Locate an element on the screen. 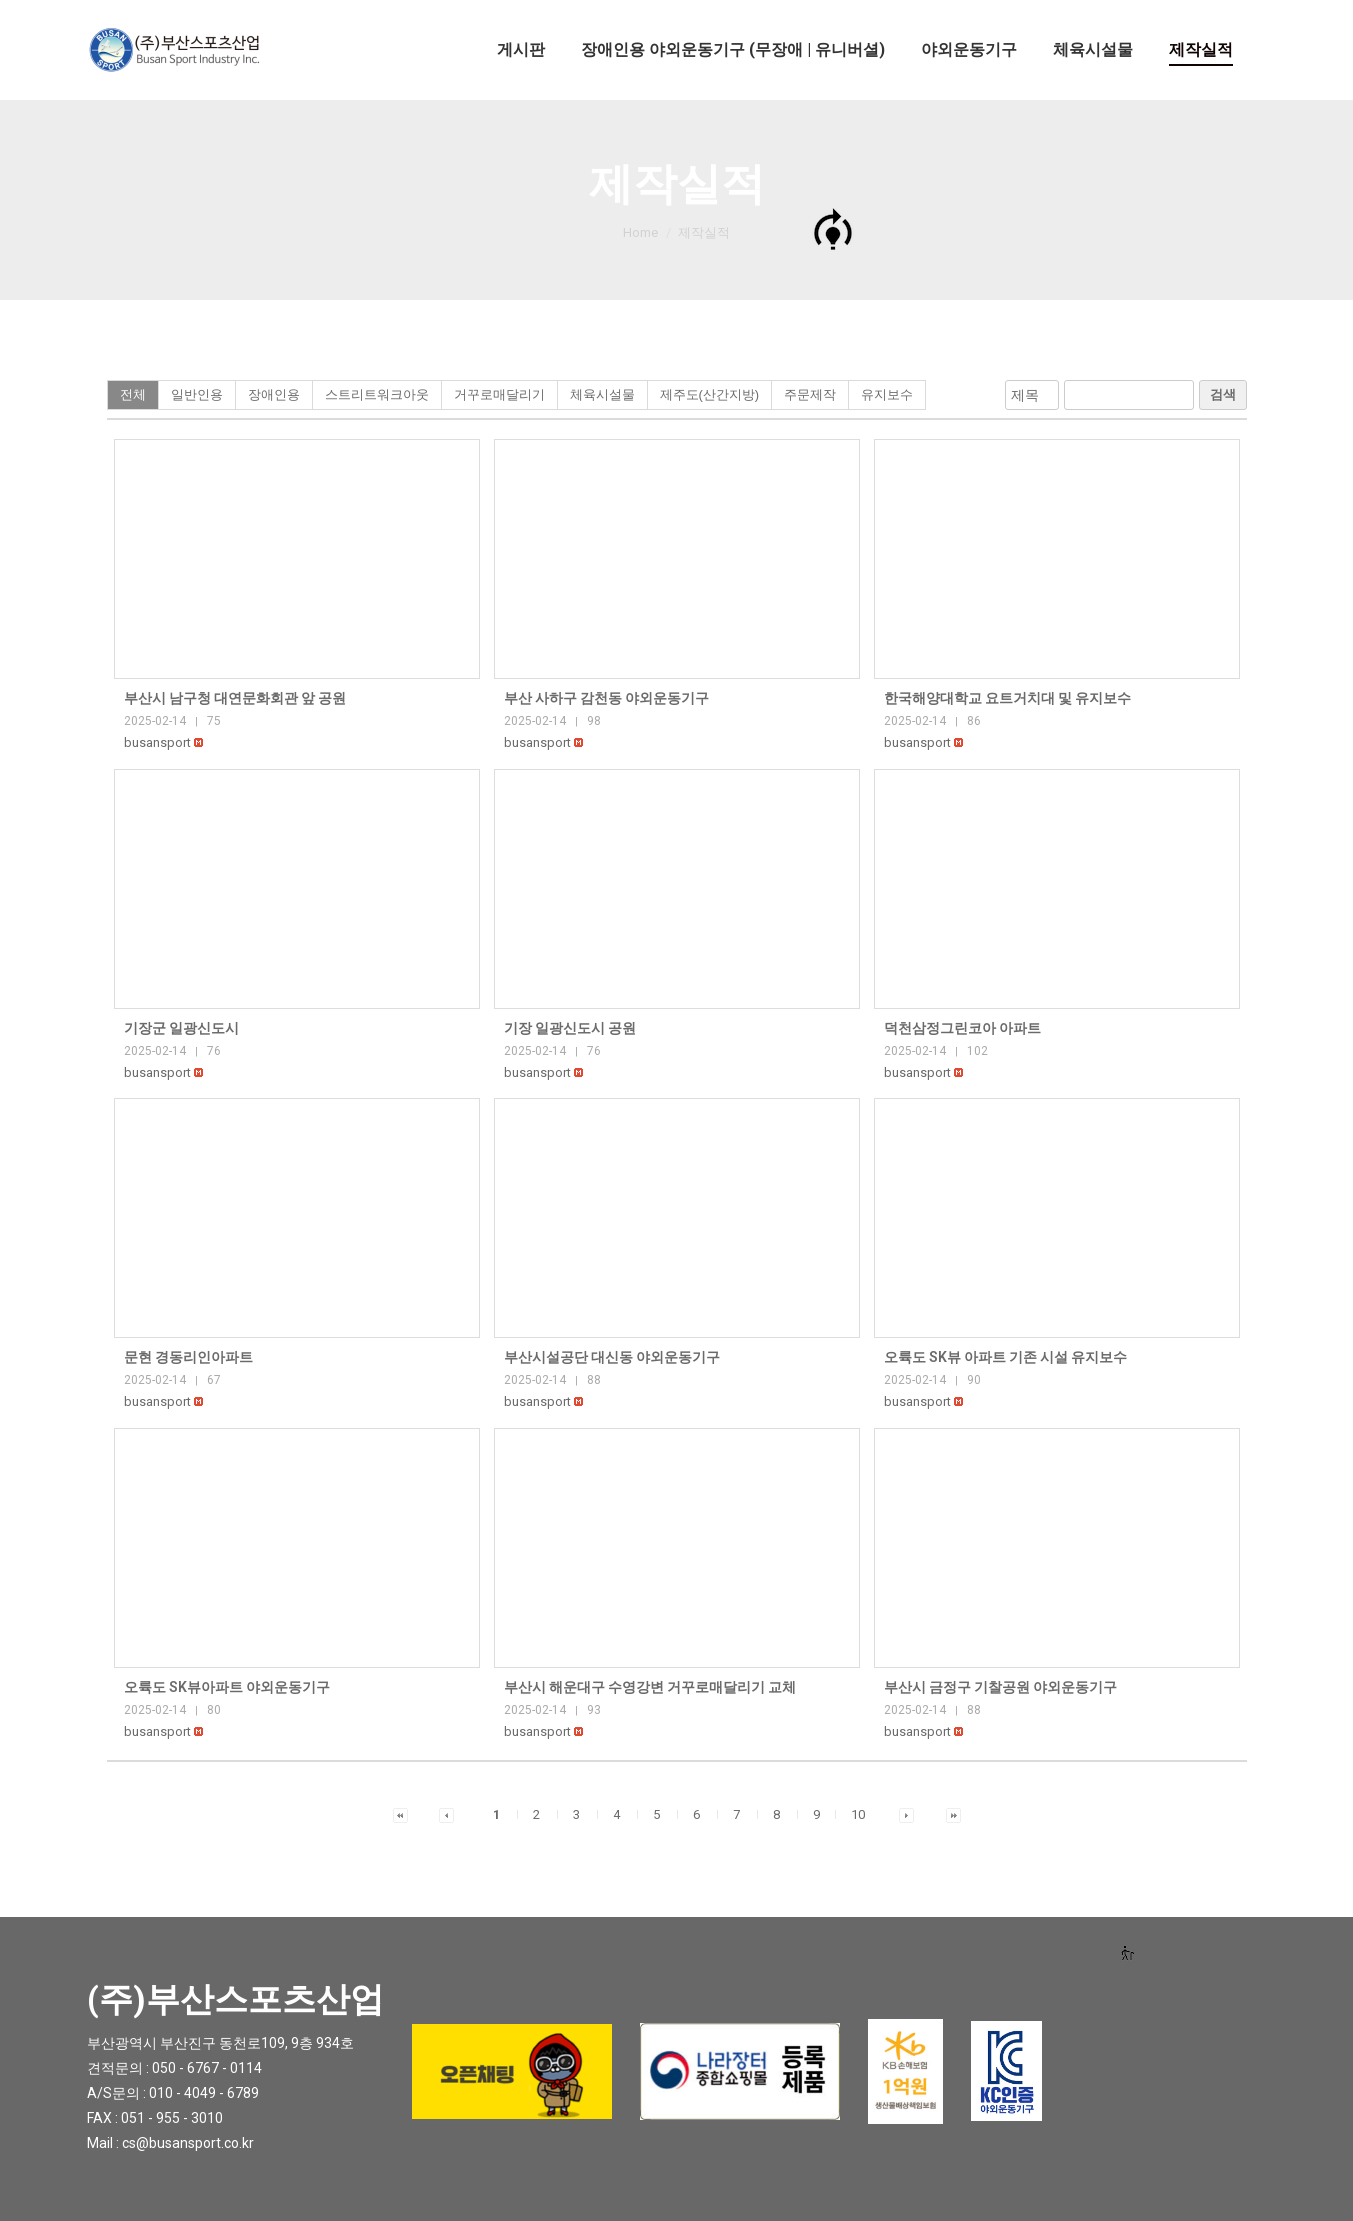 The image size is (1353, 2221). indicates model training in progress is located at coordinates (833, 231).